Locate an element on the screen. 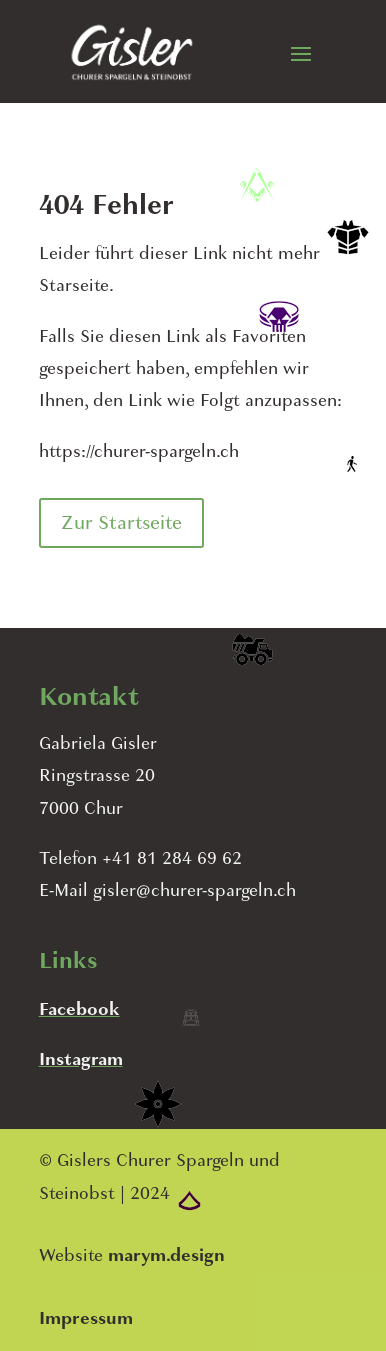 The height and width of the screenshot is (1351, 386). mining truck or haul truck used in resource extraction games is located at coordinates (252, 649).